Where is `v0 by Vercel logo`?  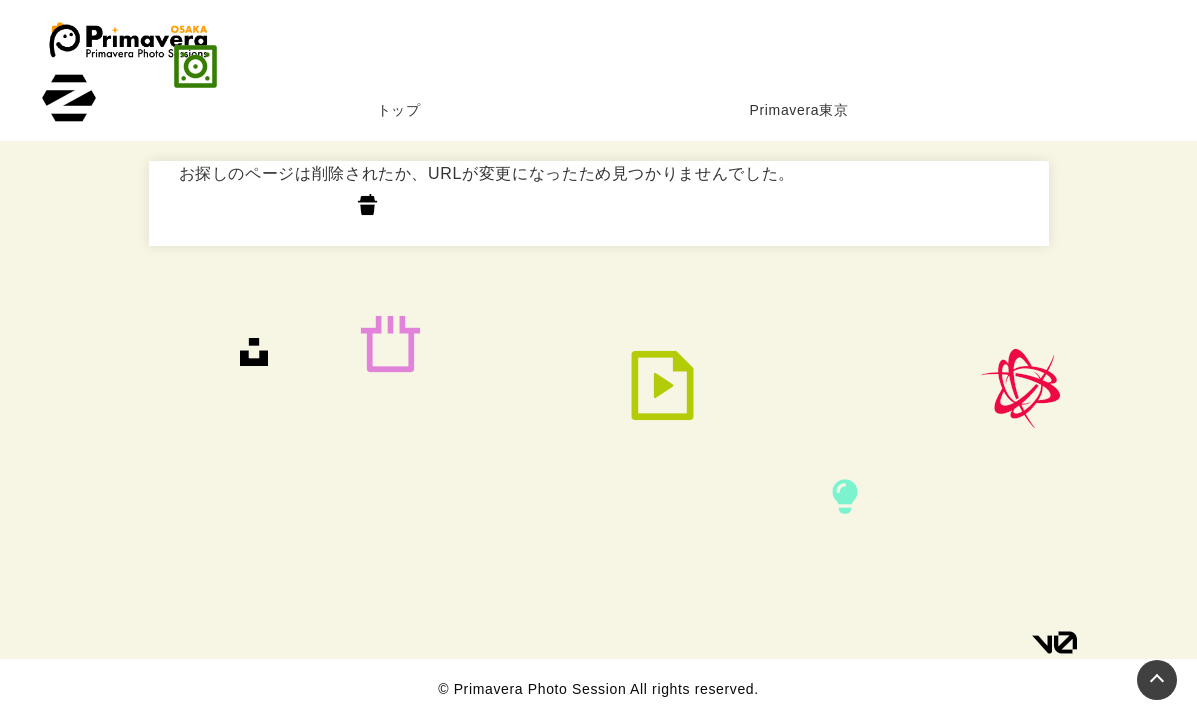
v0 by Vercel logo is located at coordinates (1054, 642).